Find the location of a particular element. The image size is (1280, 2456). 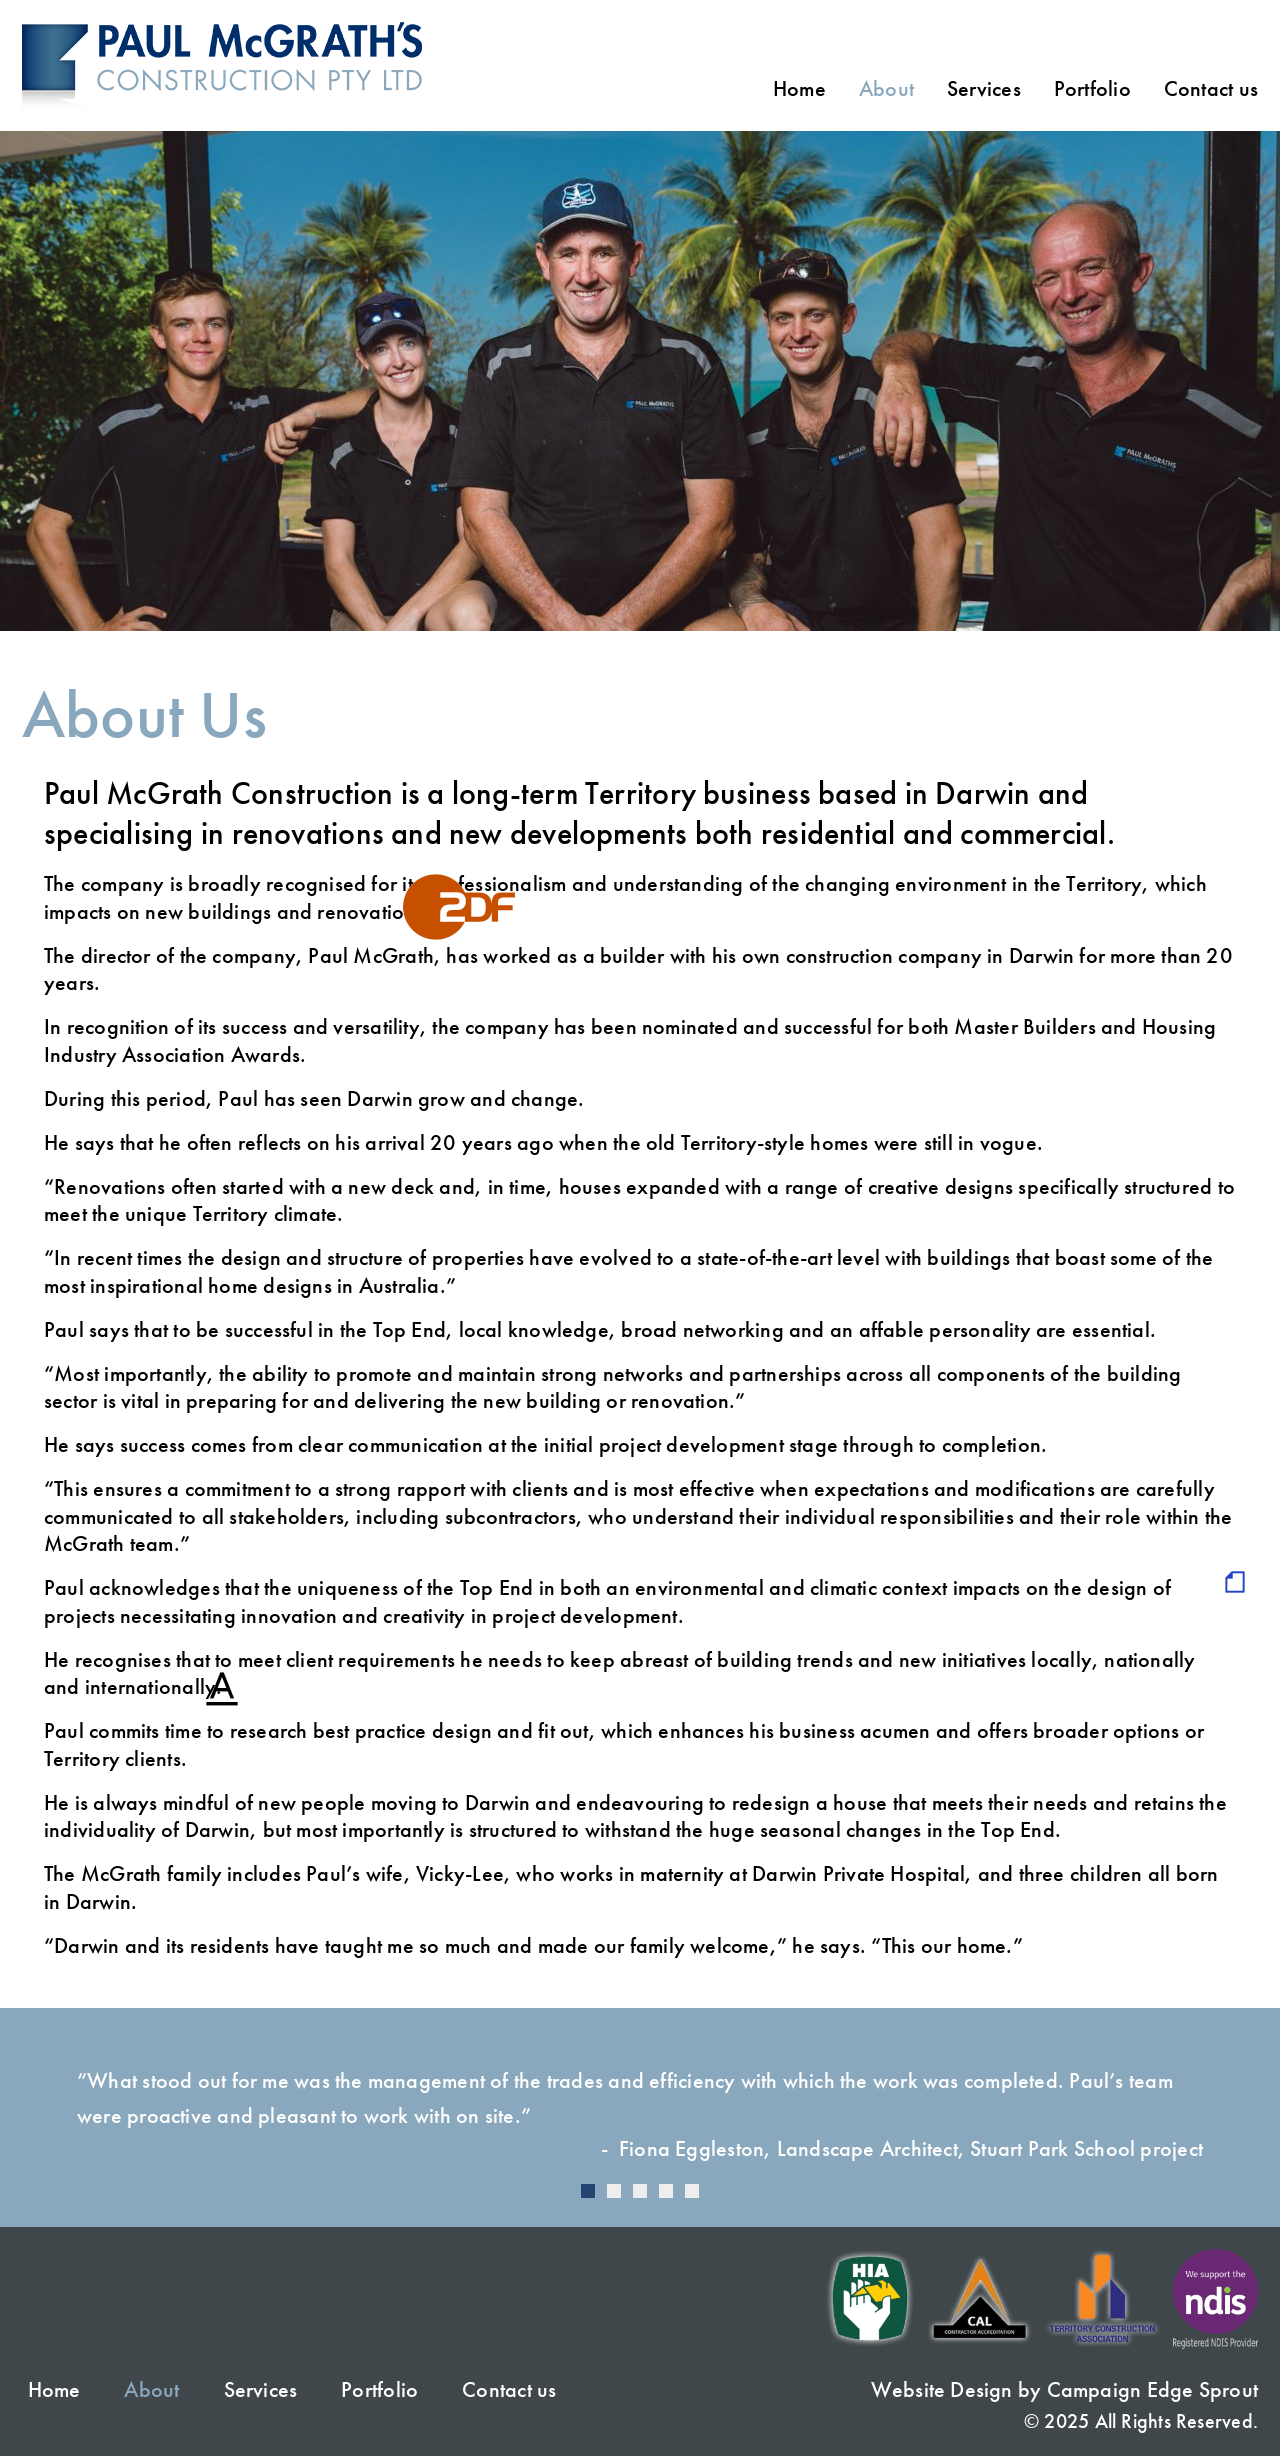

view or open a document is located at coordinates (1235, 1582).